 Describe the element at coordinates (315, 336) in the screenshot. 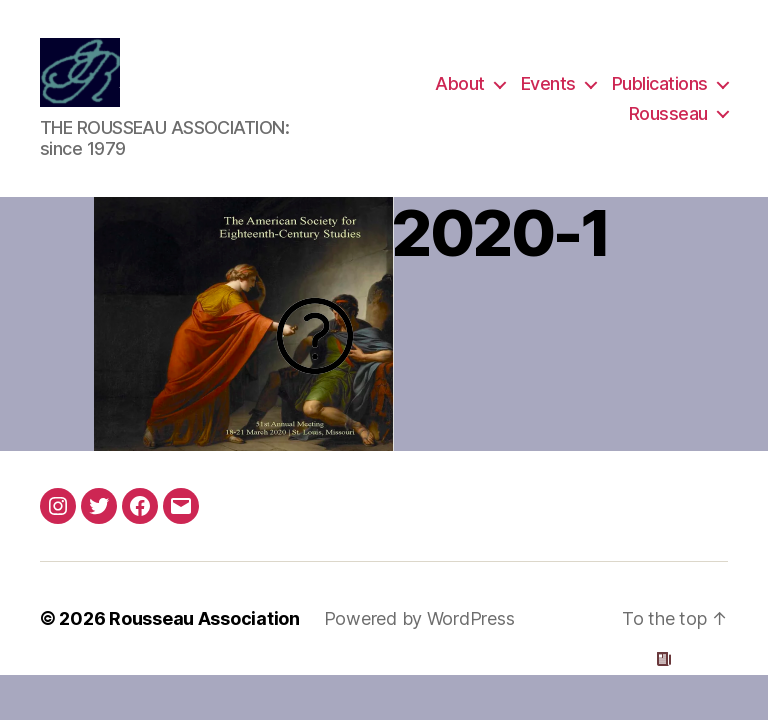

I see `access help or support information` at that location.